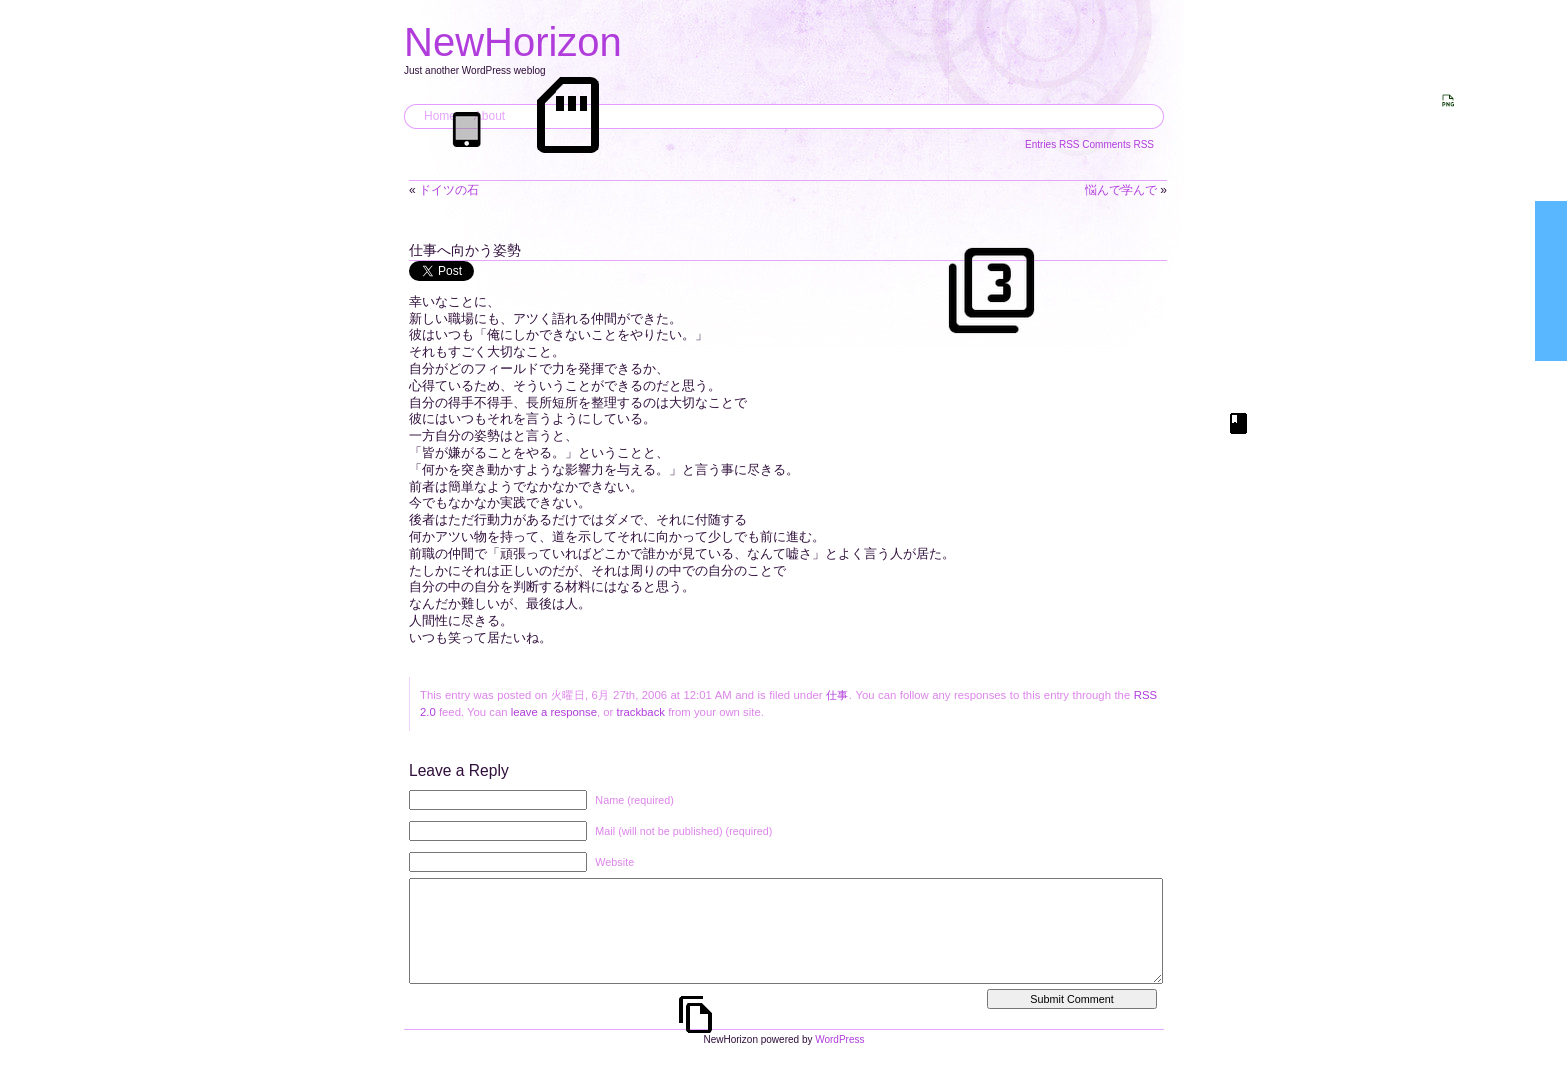 The height and width of the screenshot is (1089, 1568). What do you see at coordinates (568, 115) in the screenshot?
I see `access sd card storage settings` at bounding box center [568, 115].